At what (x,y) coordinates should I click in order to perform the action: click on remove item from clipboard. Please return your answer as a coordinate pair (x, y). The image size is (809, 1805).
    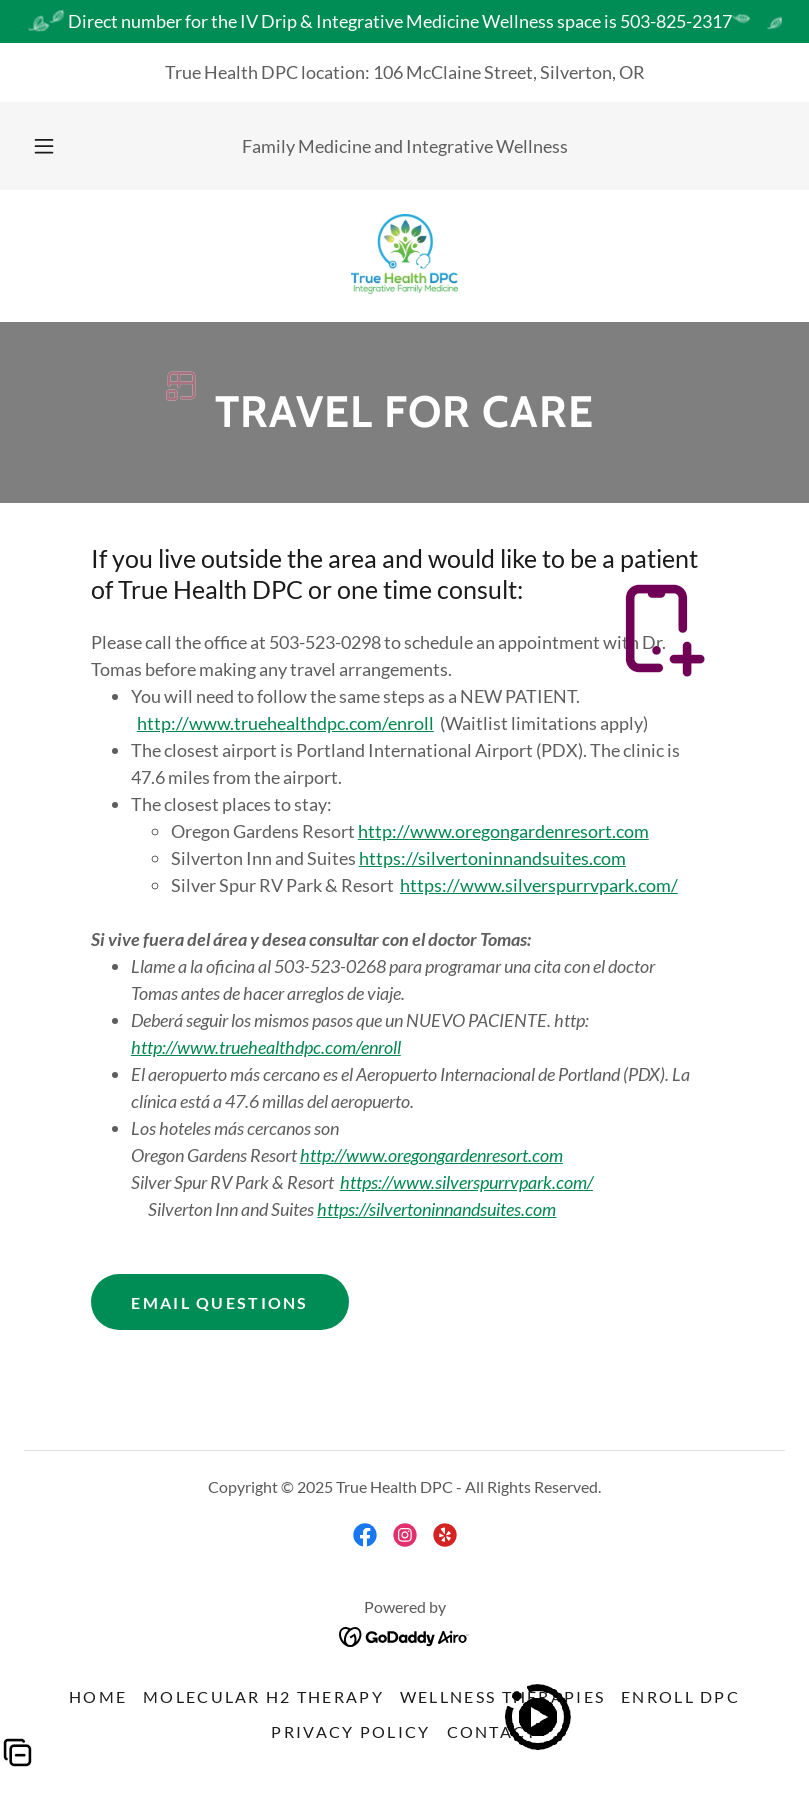
    Looking at the image, I should click on (17, 1752).